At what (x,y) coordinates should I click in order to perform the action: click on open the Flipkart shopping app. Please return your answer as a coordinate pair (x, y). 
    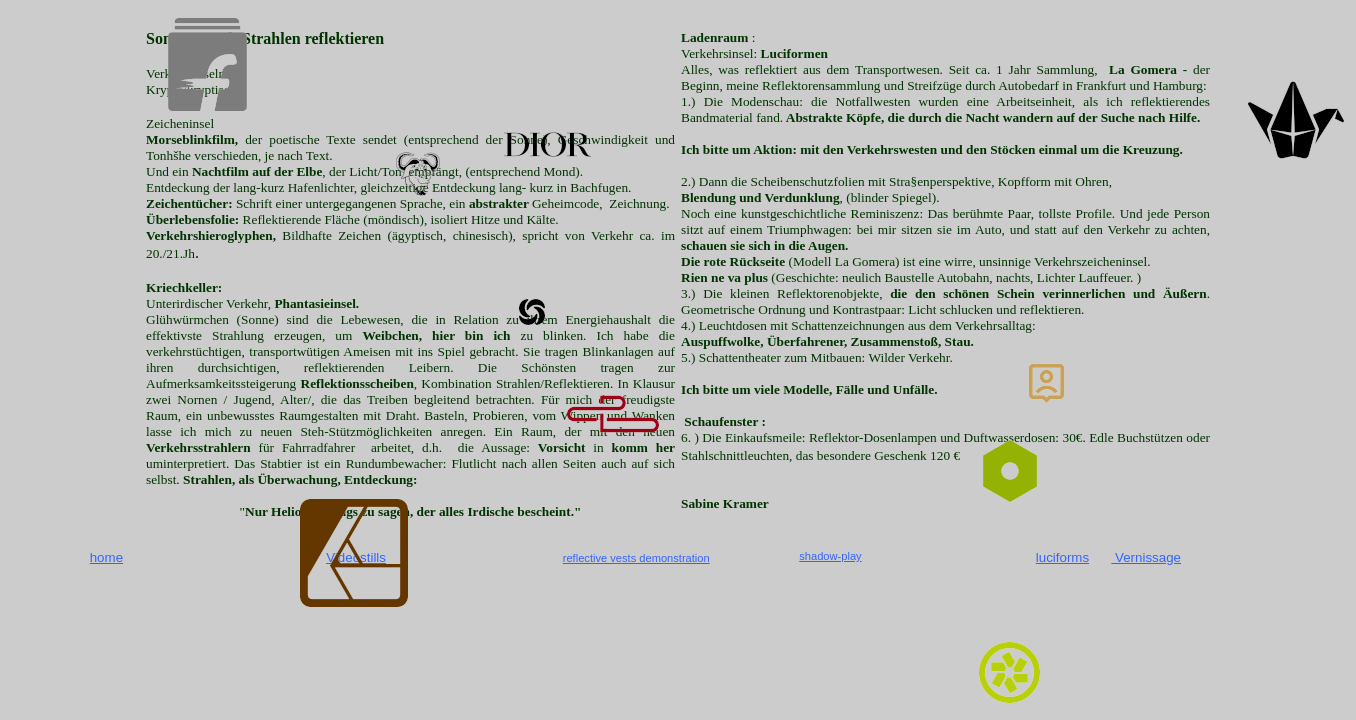
    Looking at the image, I should click on (207, 64).